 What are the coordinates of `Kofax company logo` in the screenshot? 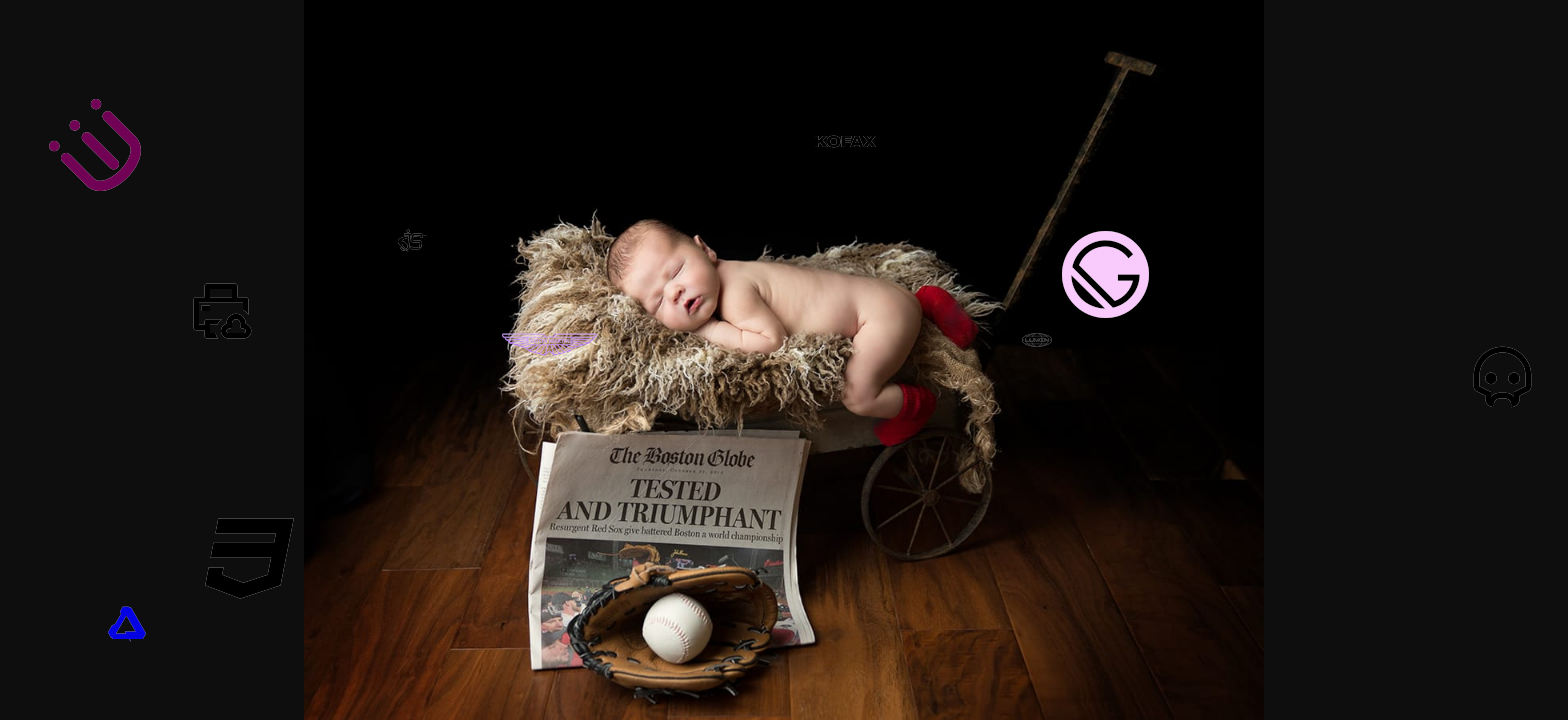 It's located at (845, 141).